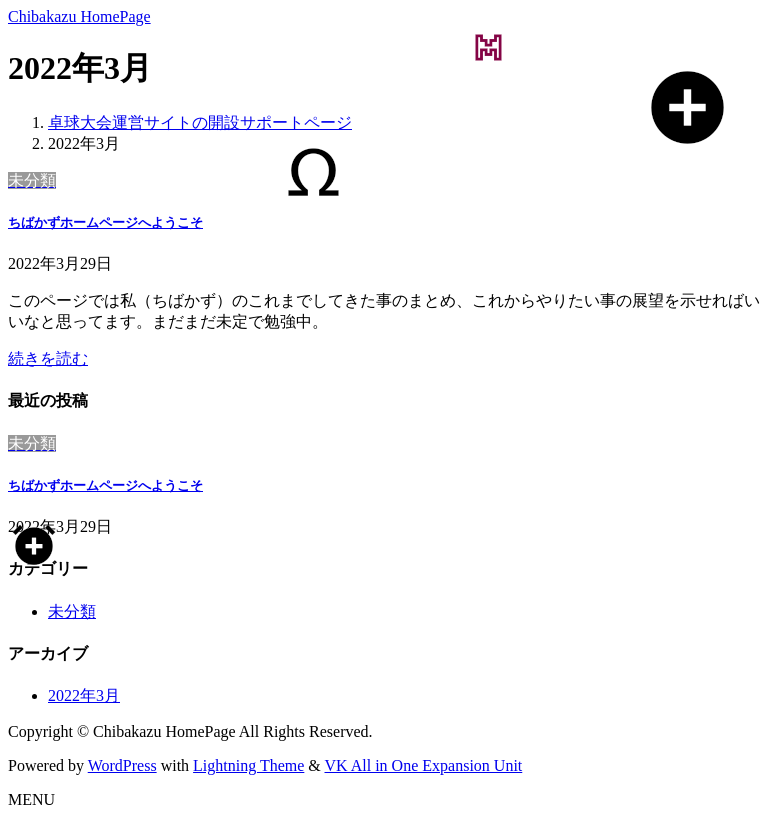 Image resolution: width=768 pixels, height=817 pixels. What do you see at coordinates (488, 47) in the screenshot?
I see `mixtral AI model logo` at bounding box center [488, 47].